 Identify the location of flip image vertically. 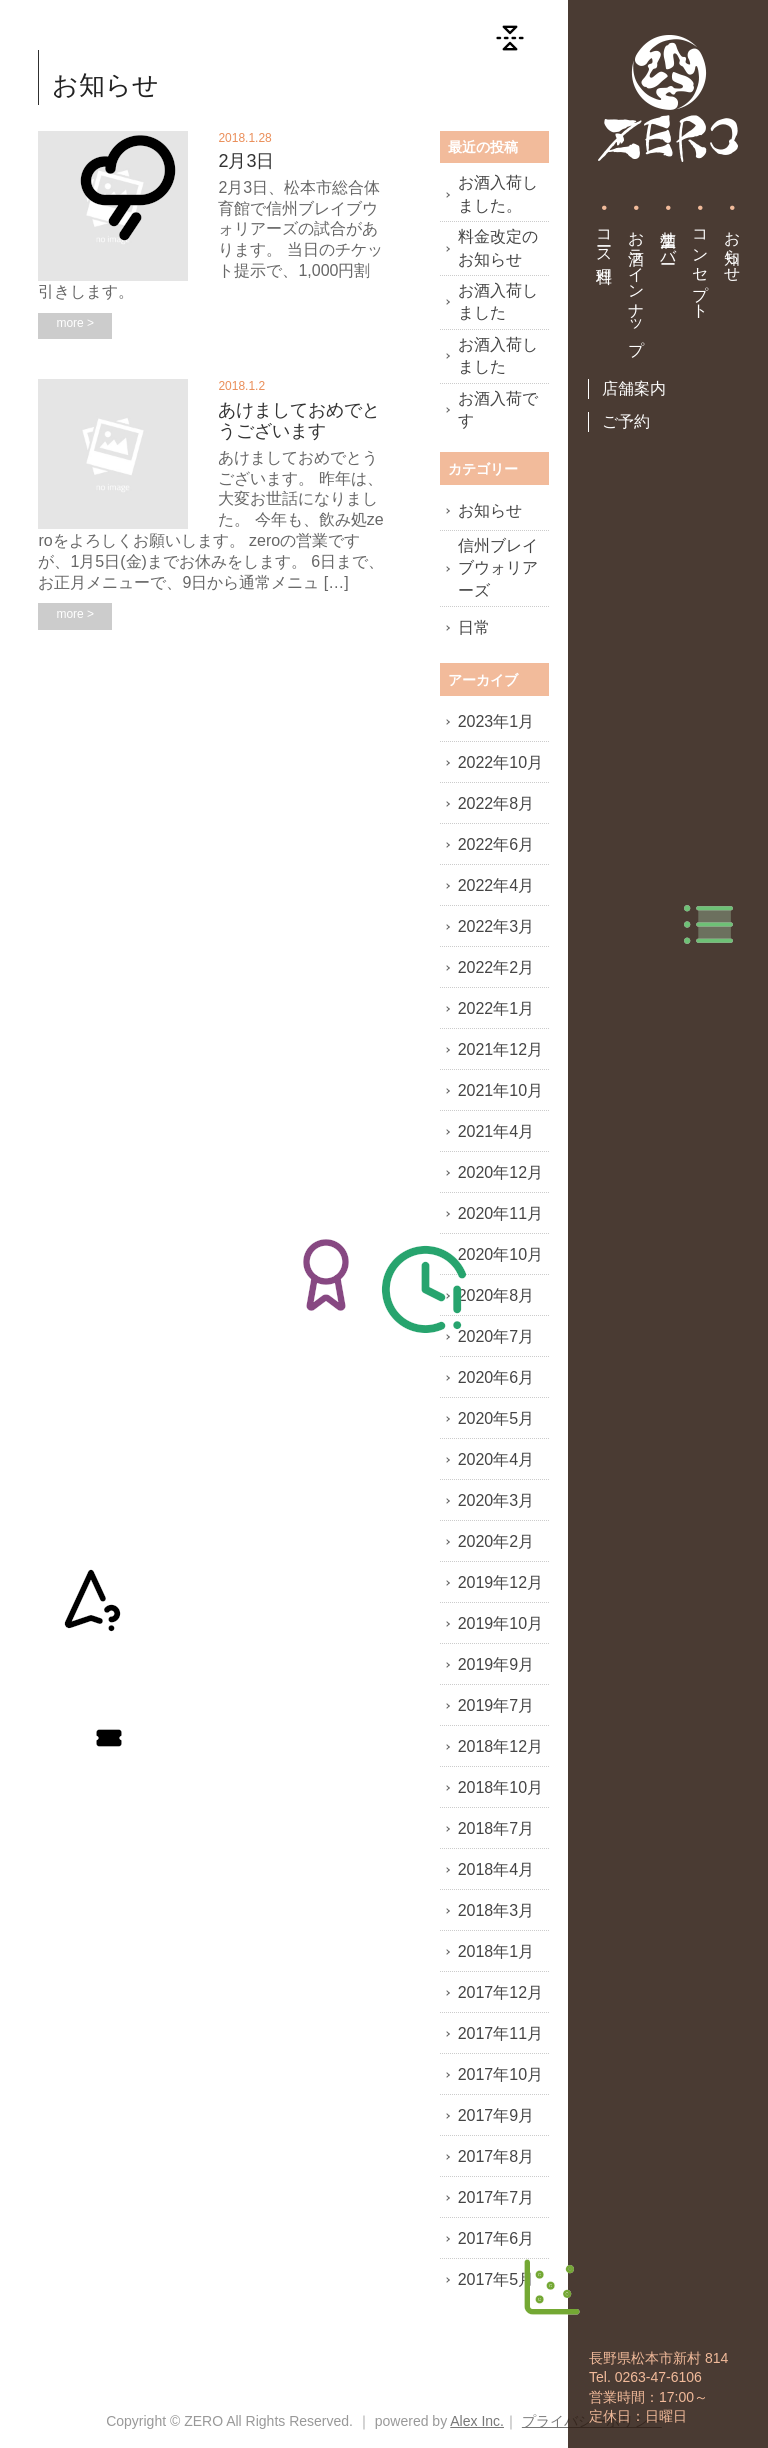
(510, 38).